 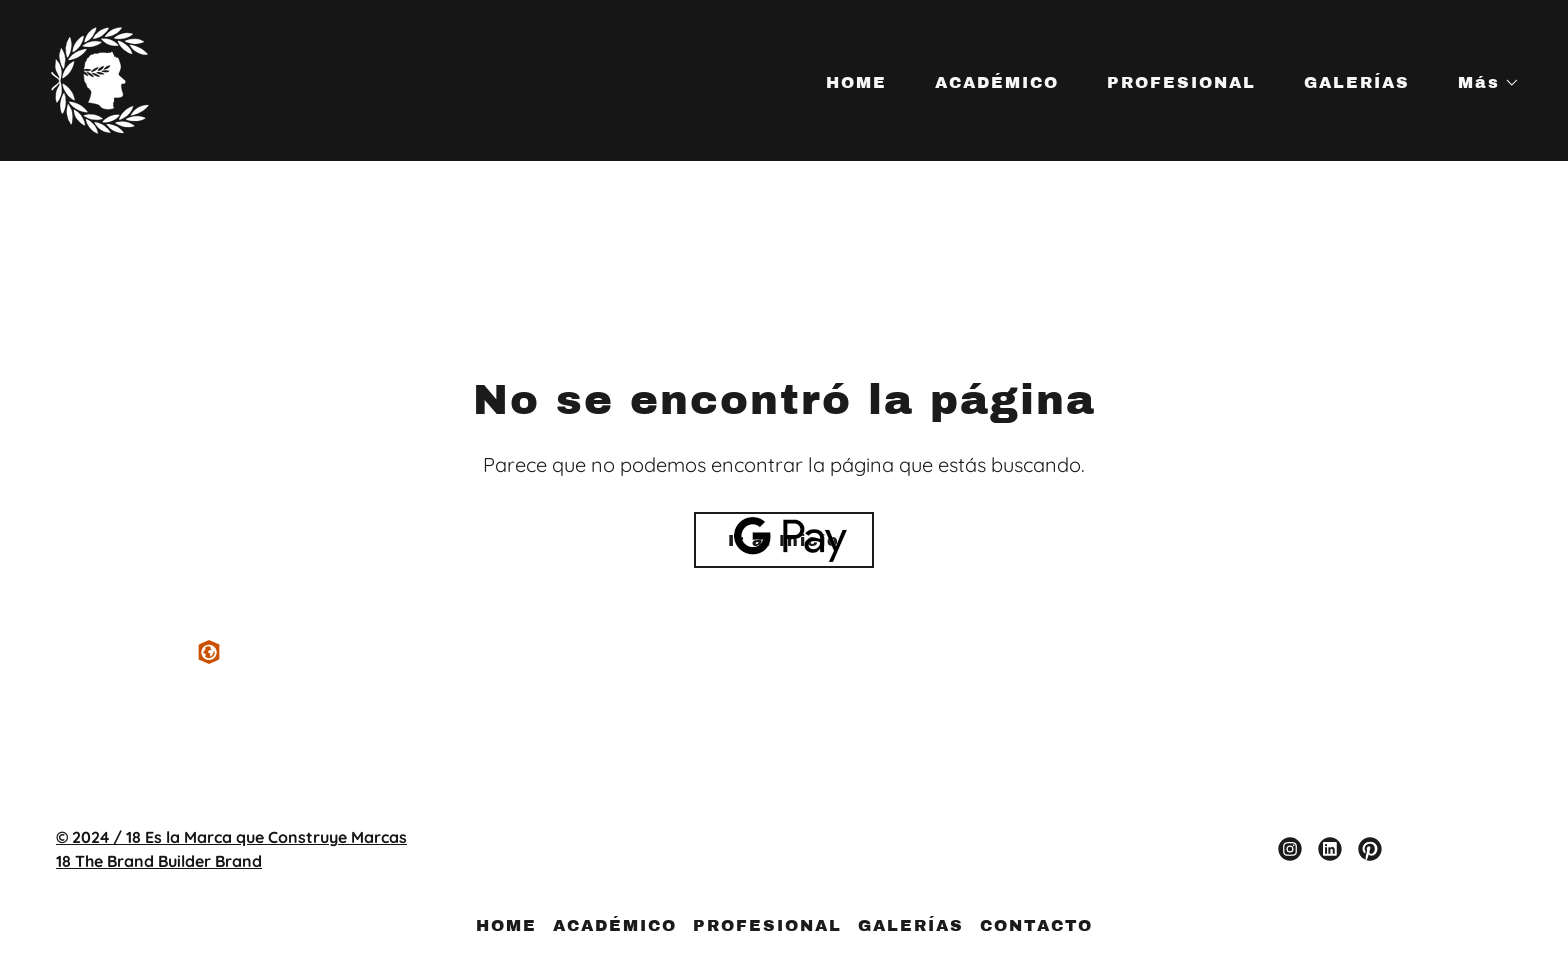 What do you see at coordinates (790, 539) in the screenshot?
I see `pay with google pay` at bounding box center [790, 539].